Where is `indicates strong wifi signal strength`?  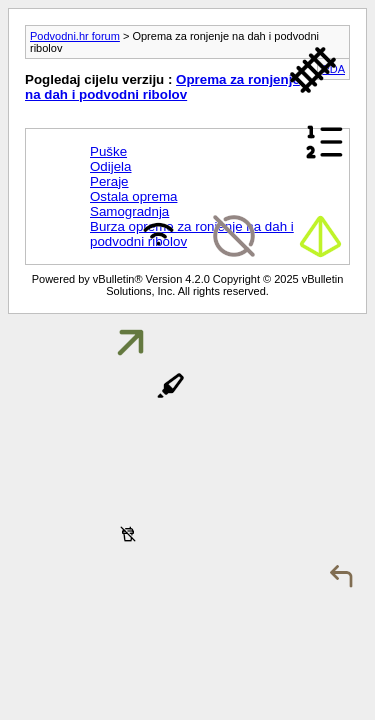 indicates strong wifi signal strength is located at coordinates (158, 228).